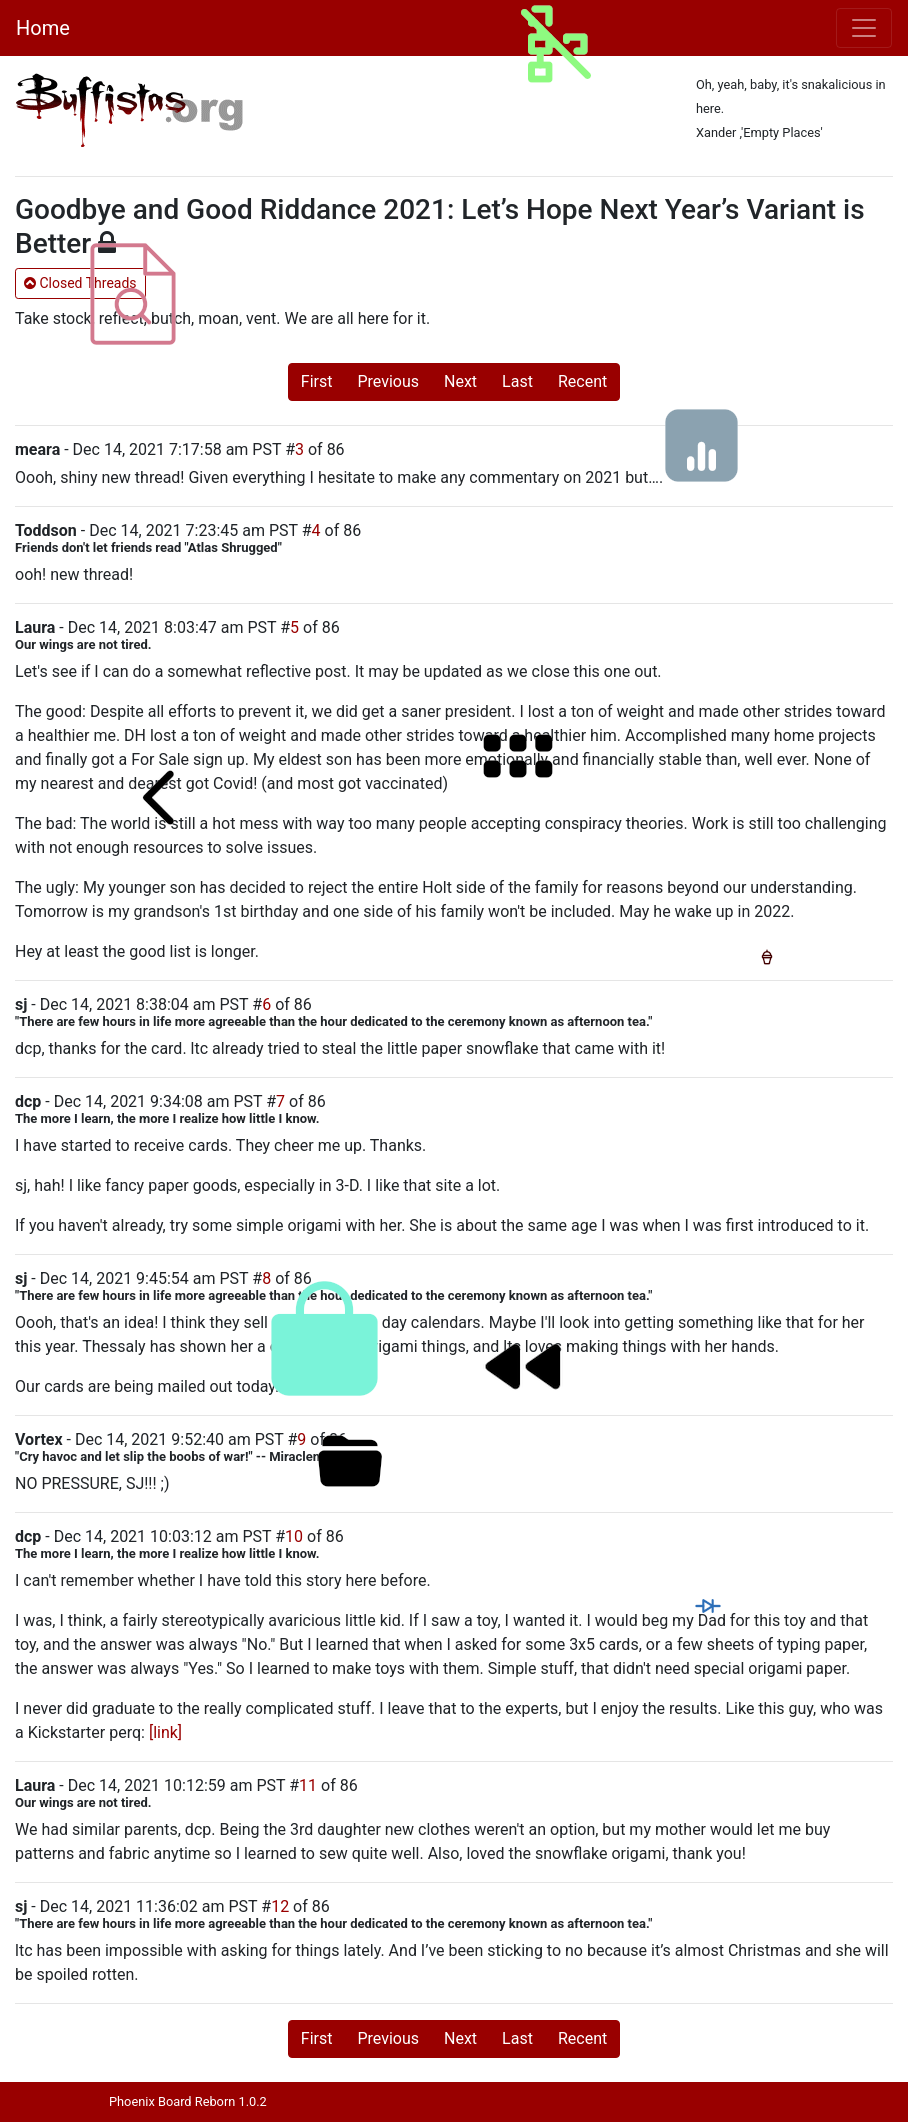 This screenshot has height=2122, width=908. I want to click on disable schema or data structure view, so click(556, 44).